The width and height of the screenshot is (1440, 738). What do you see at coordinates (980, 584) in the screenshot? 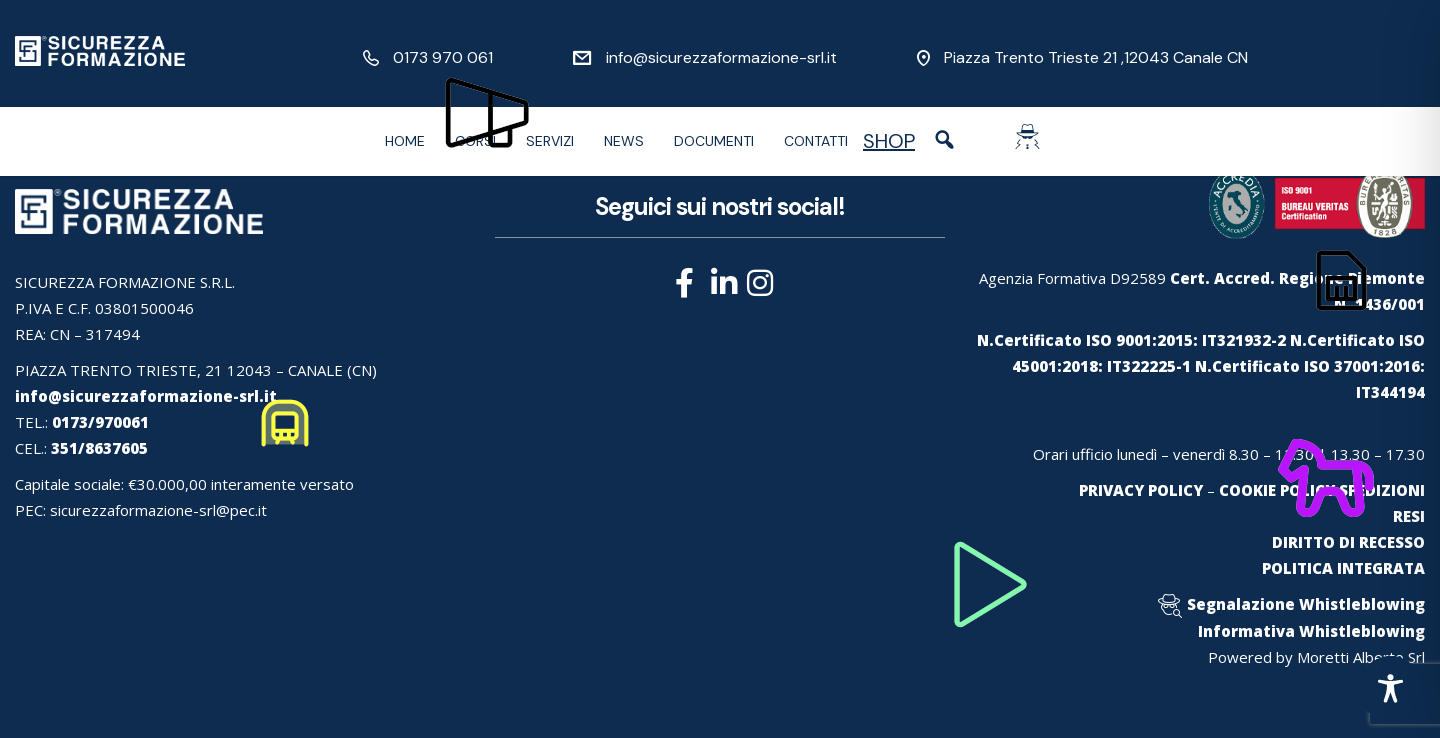
I see `start playing media content` at bounding box center [980, 584].